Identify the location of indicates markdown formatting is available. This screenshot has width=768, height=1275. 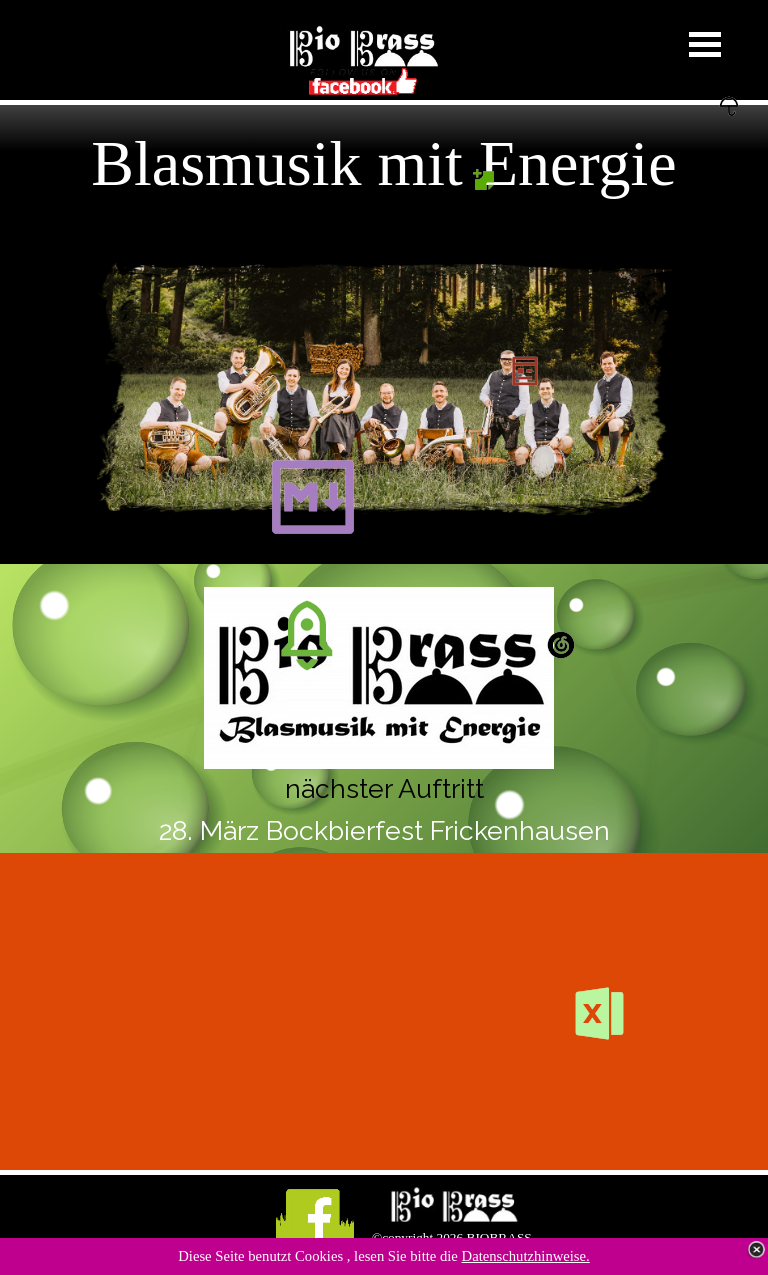
(313, 497).